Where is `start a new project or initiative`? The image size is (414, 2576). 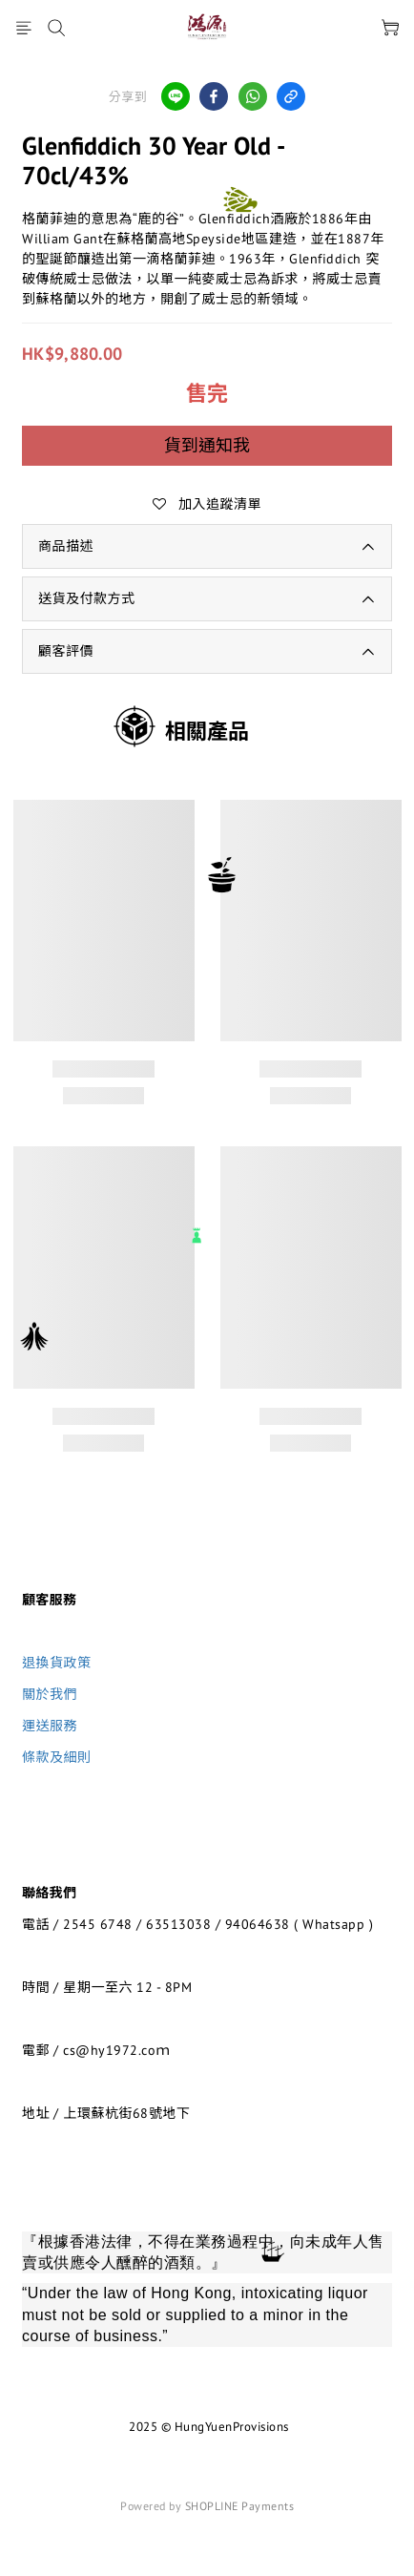
start a new project or initiative is located at coordinates (221, 874).